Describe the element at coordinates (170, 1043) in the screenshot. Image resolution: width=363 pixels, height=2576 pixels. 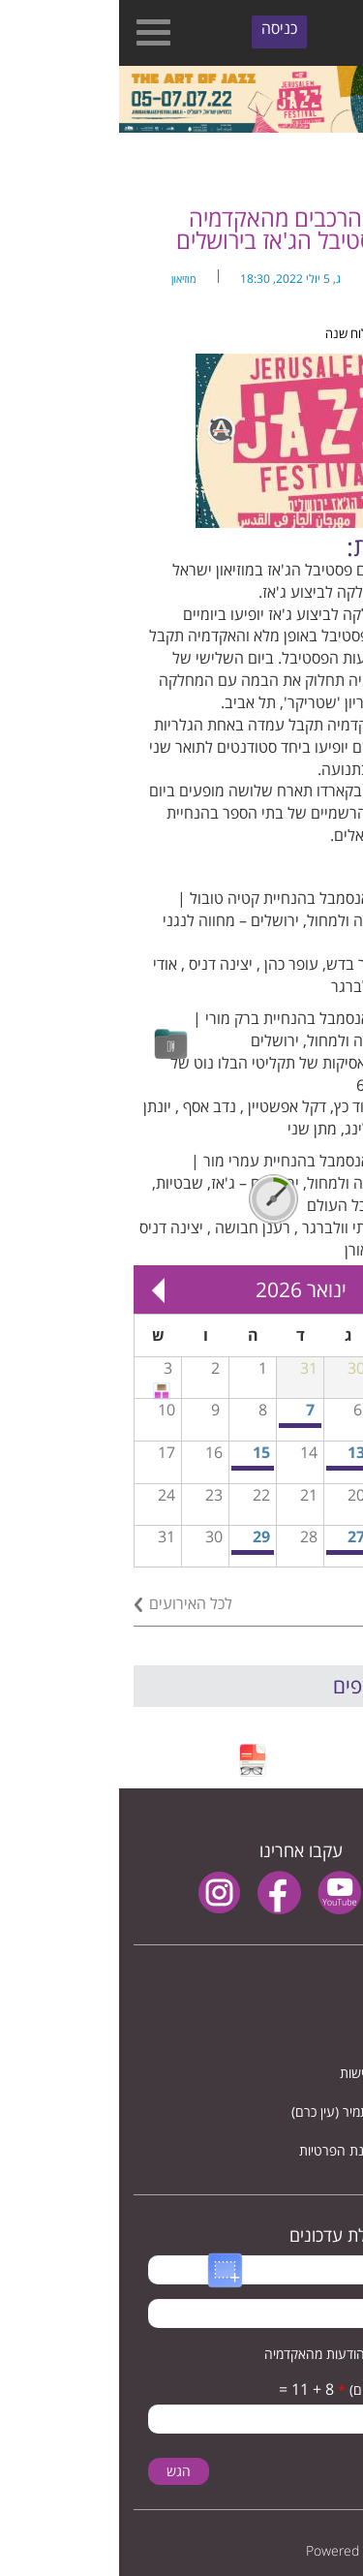
I see `access your templates folder` at that location.